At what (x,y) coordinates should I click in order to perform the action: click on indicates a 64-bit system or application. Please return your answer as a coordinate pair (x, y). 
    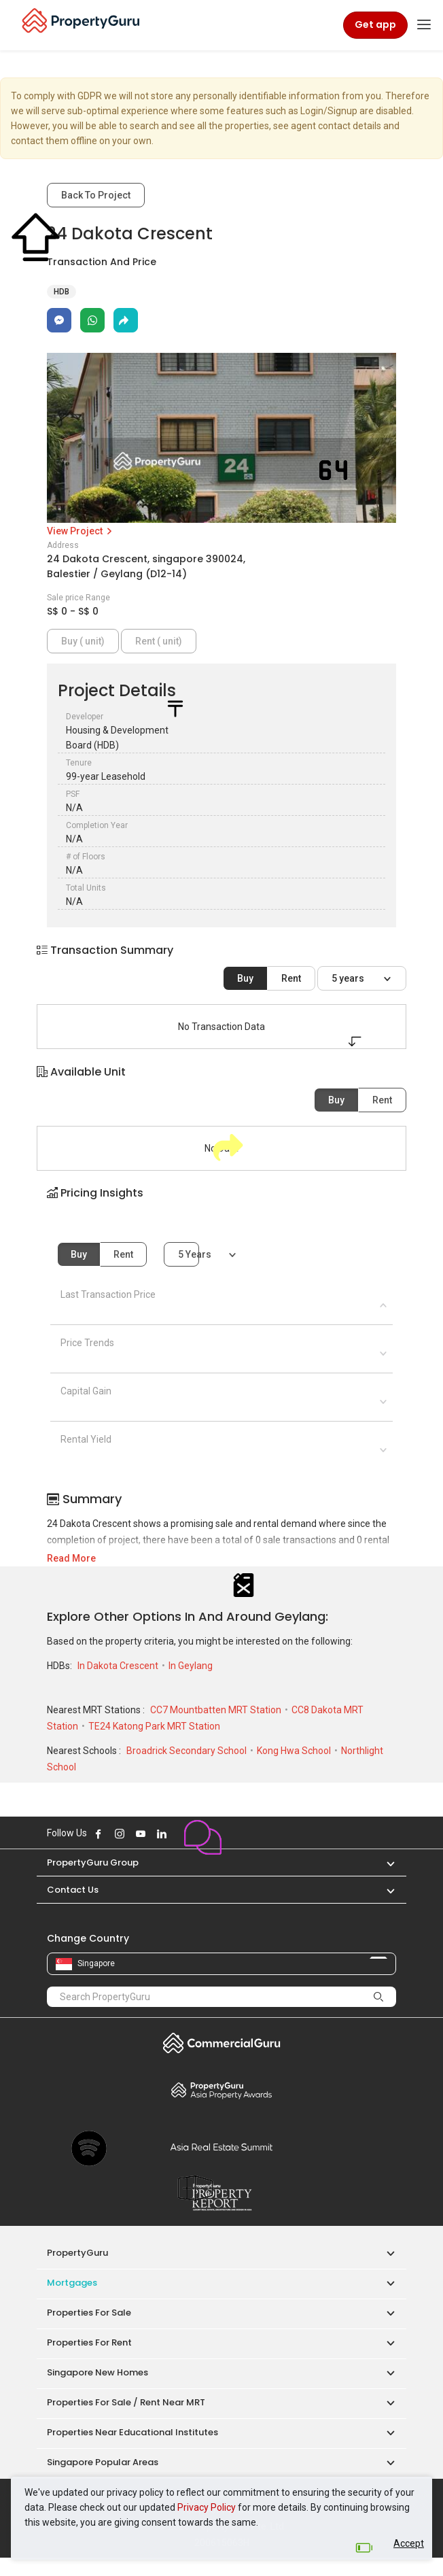
    Looking at the image, I should click on (333, 470).